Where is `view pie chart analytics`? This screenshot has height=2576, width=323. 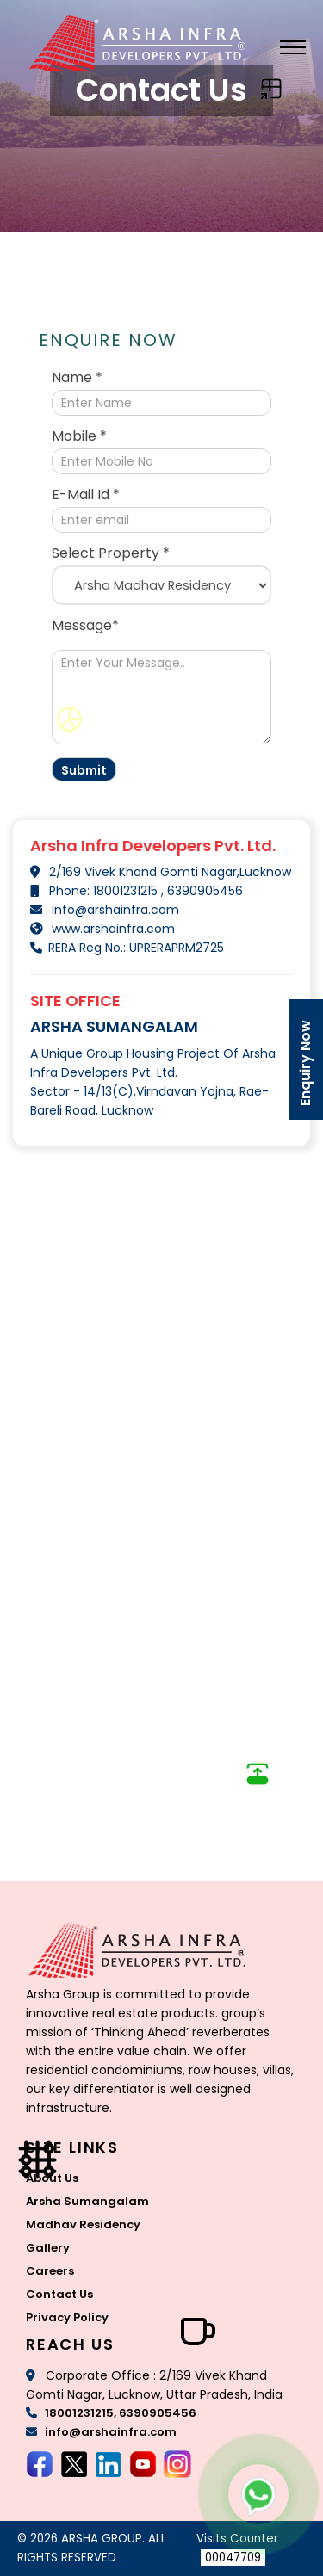 view pie chart analytics is located at coordinates (69, 719).